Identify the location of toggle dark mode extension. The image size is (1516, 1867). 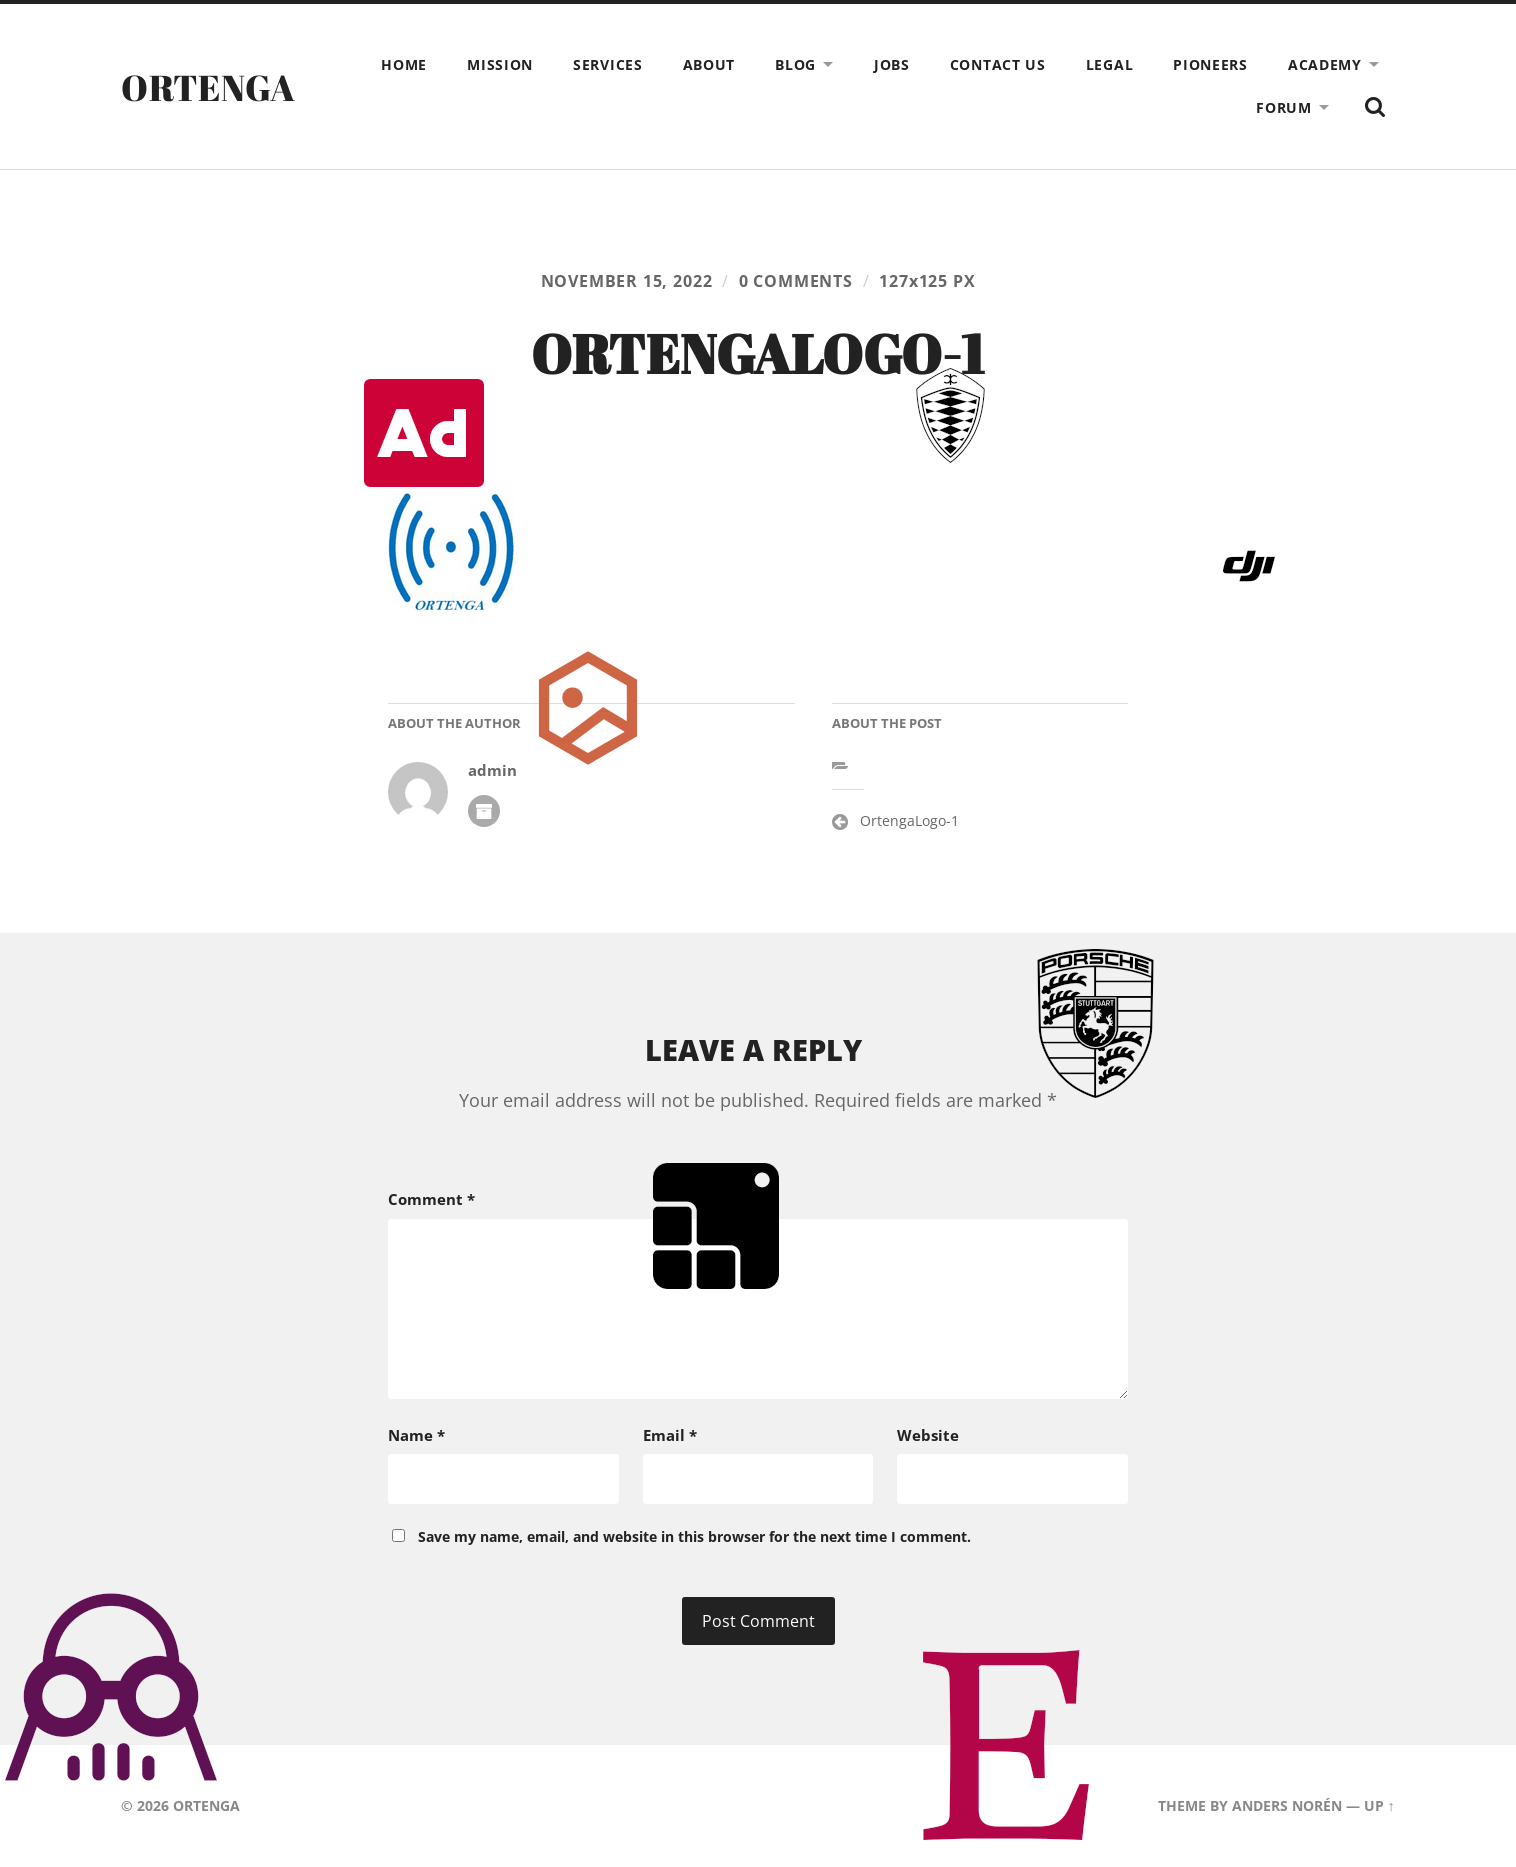
(111, 1687).